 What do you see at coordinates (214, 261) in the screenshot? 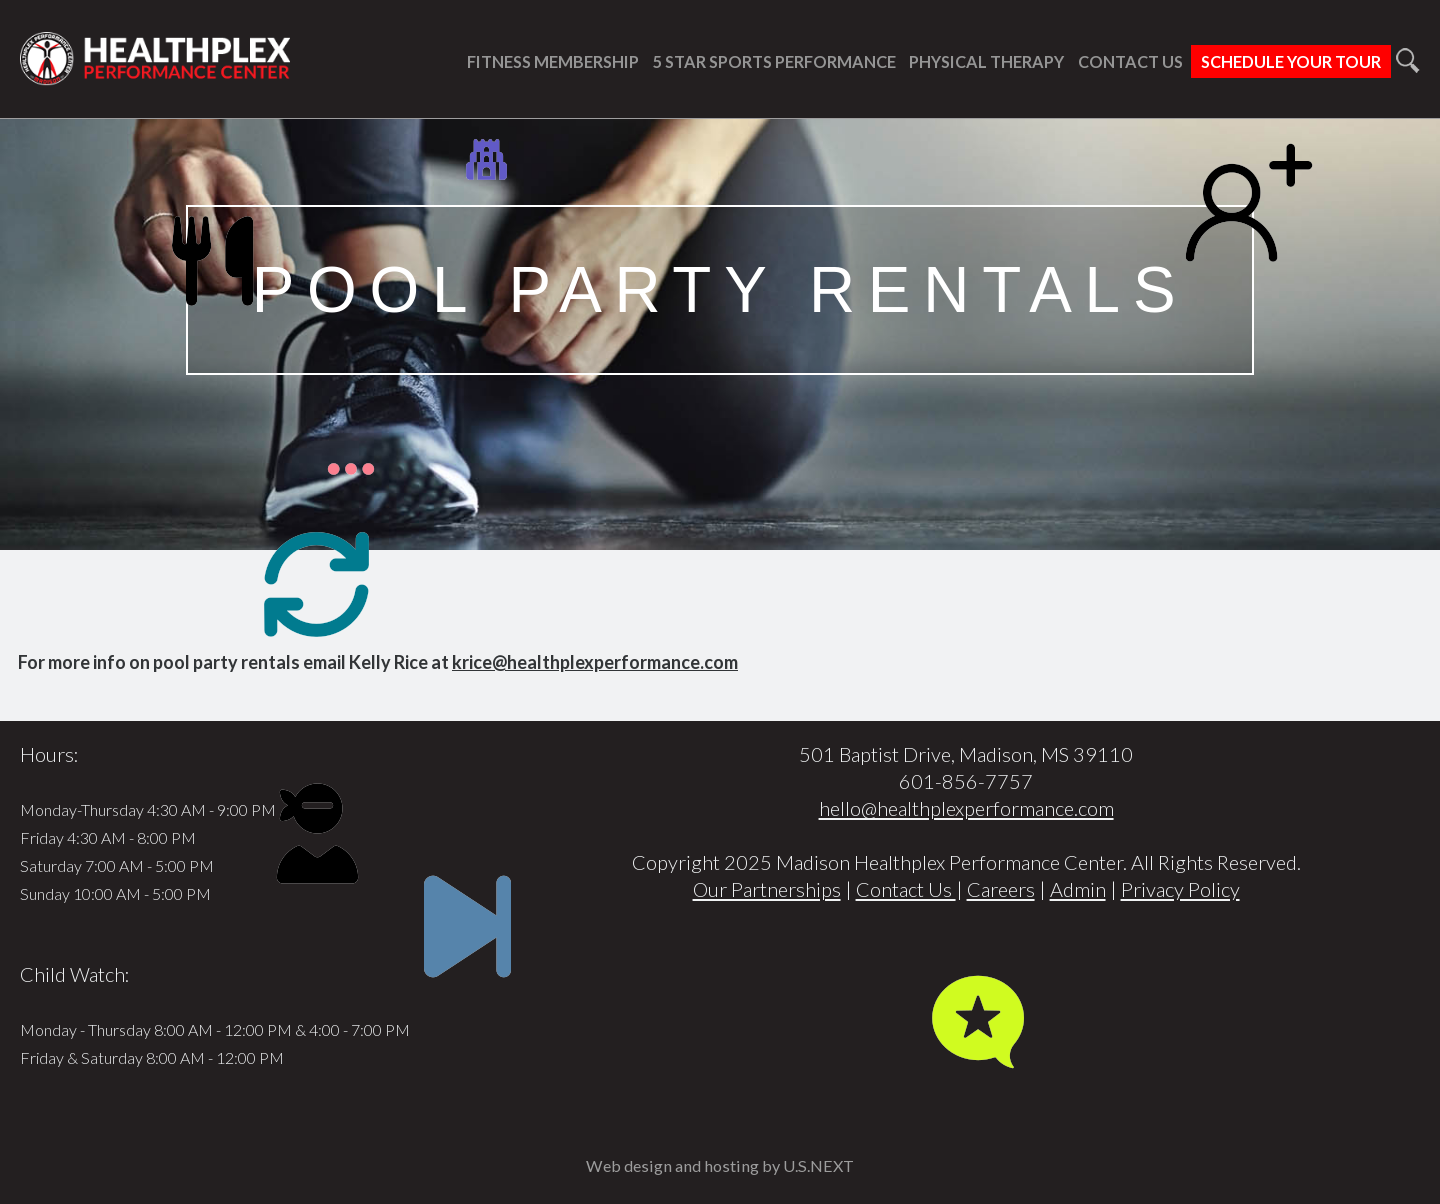
I see `find nearby restaurants or dining options` at bounding box center [214, 261].